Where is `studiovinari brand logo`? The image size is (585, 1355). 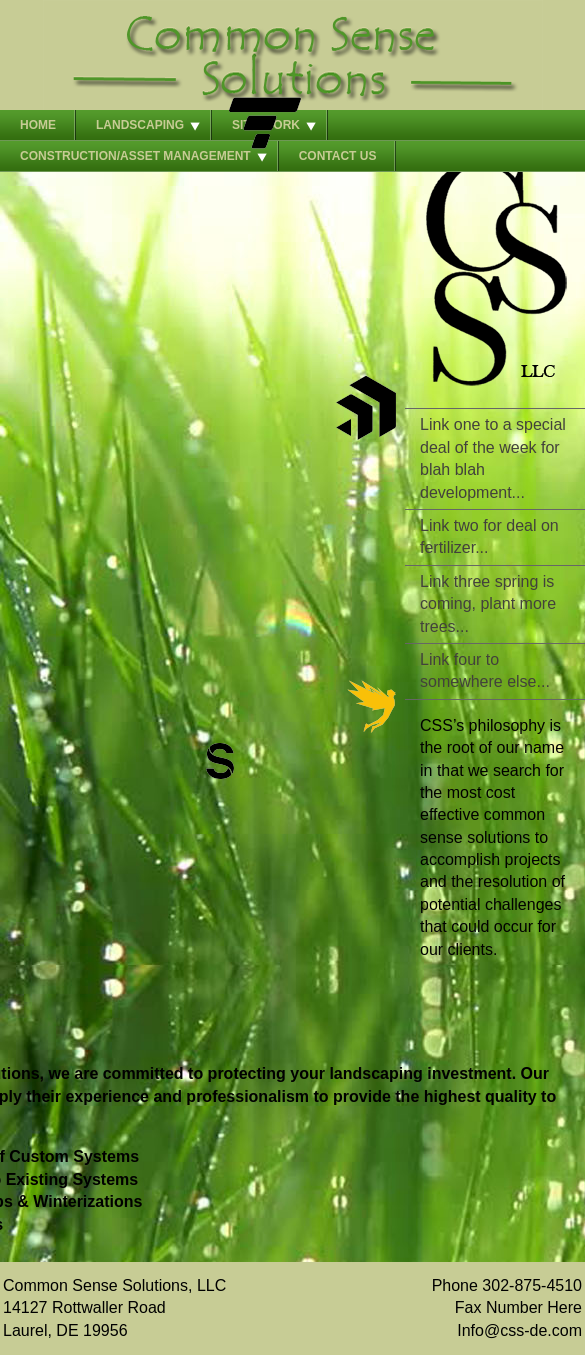
studiovinari brand logo is located at coordinates (371, 706).